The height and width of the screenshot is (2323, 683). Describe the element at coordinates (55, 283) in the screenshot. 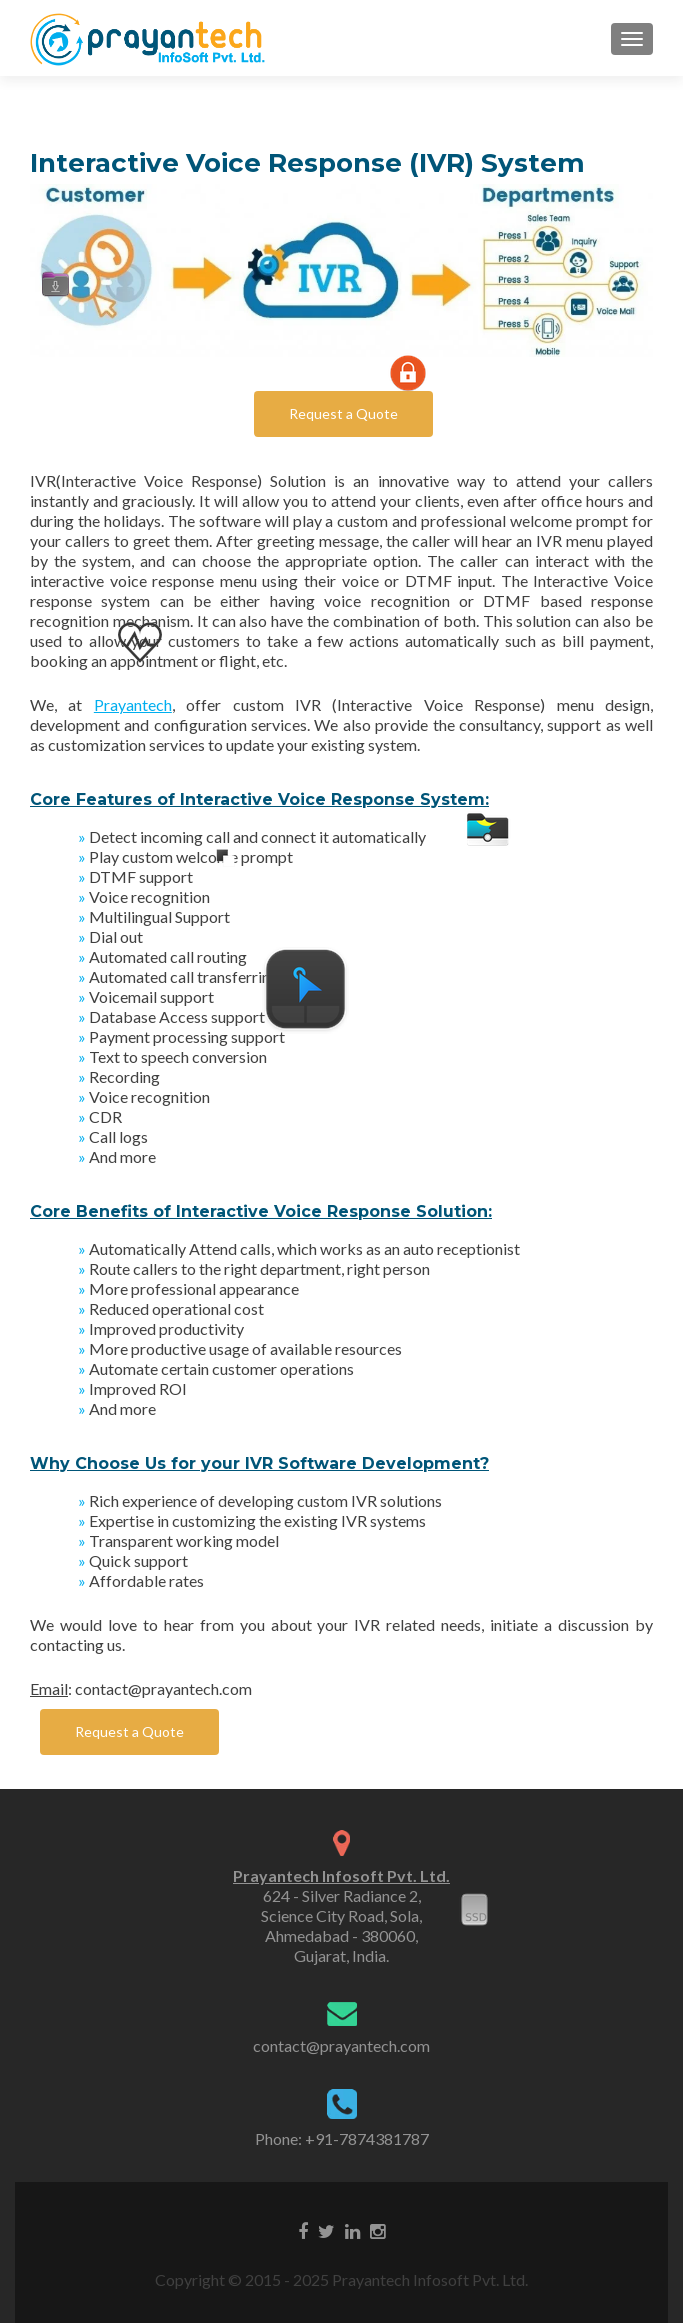

I see `access your downloads folder` at that location.